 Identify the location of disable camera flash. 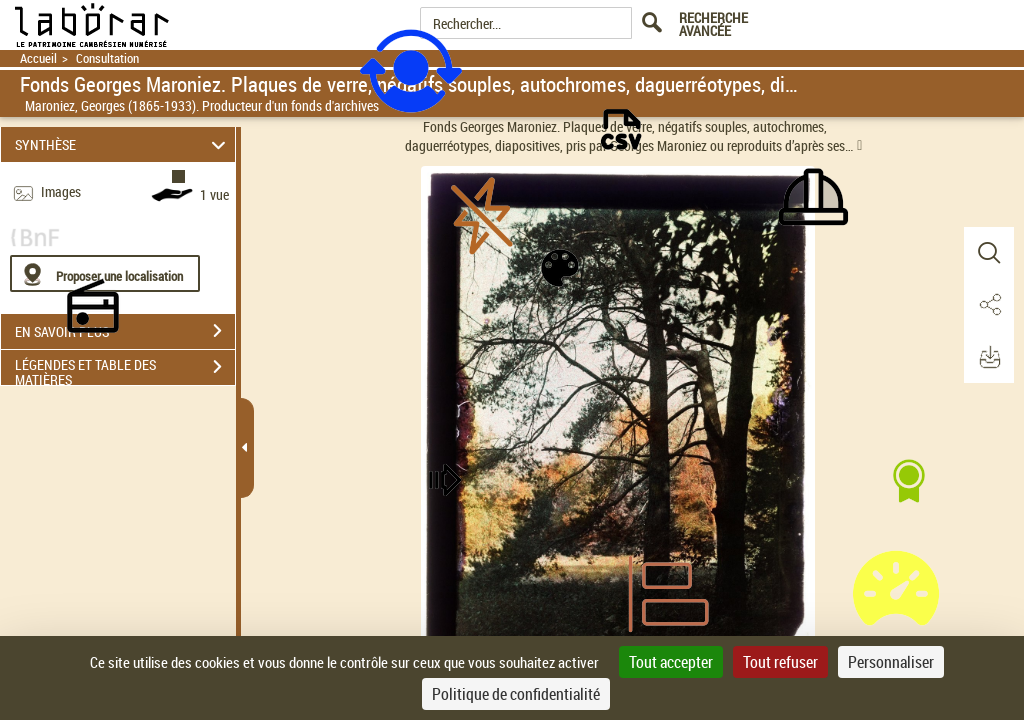
(482, 216).